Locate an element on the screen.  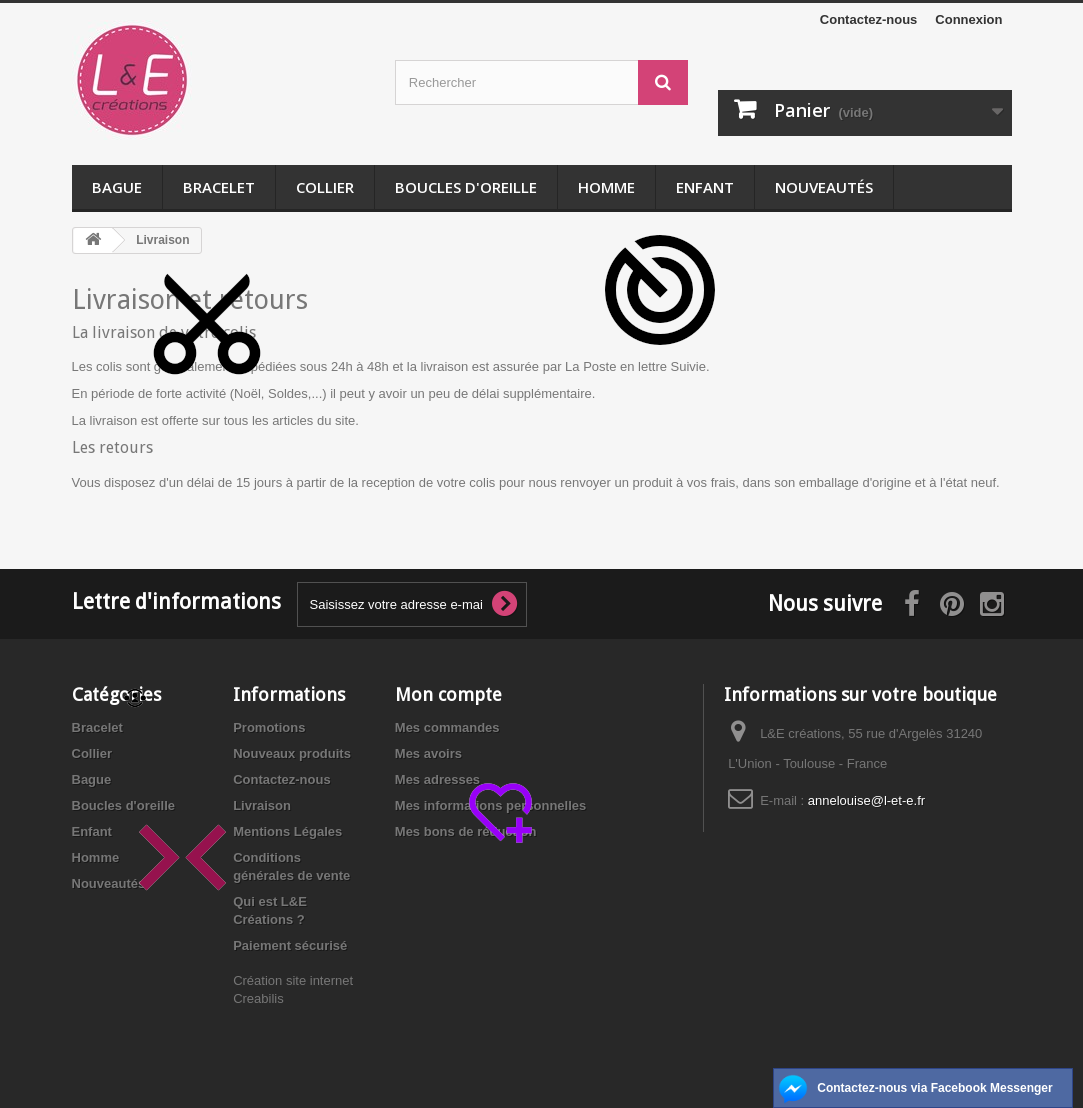
collapse or contract horizontal panels is located at coordinates (182, 857).